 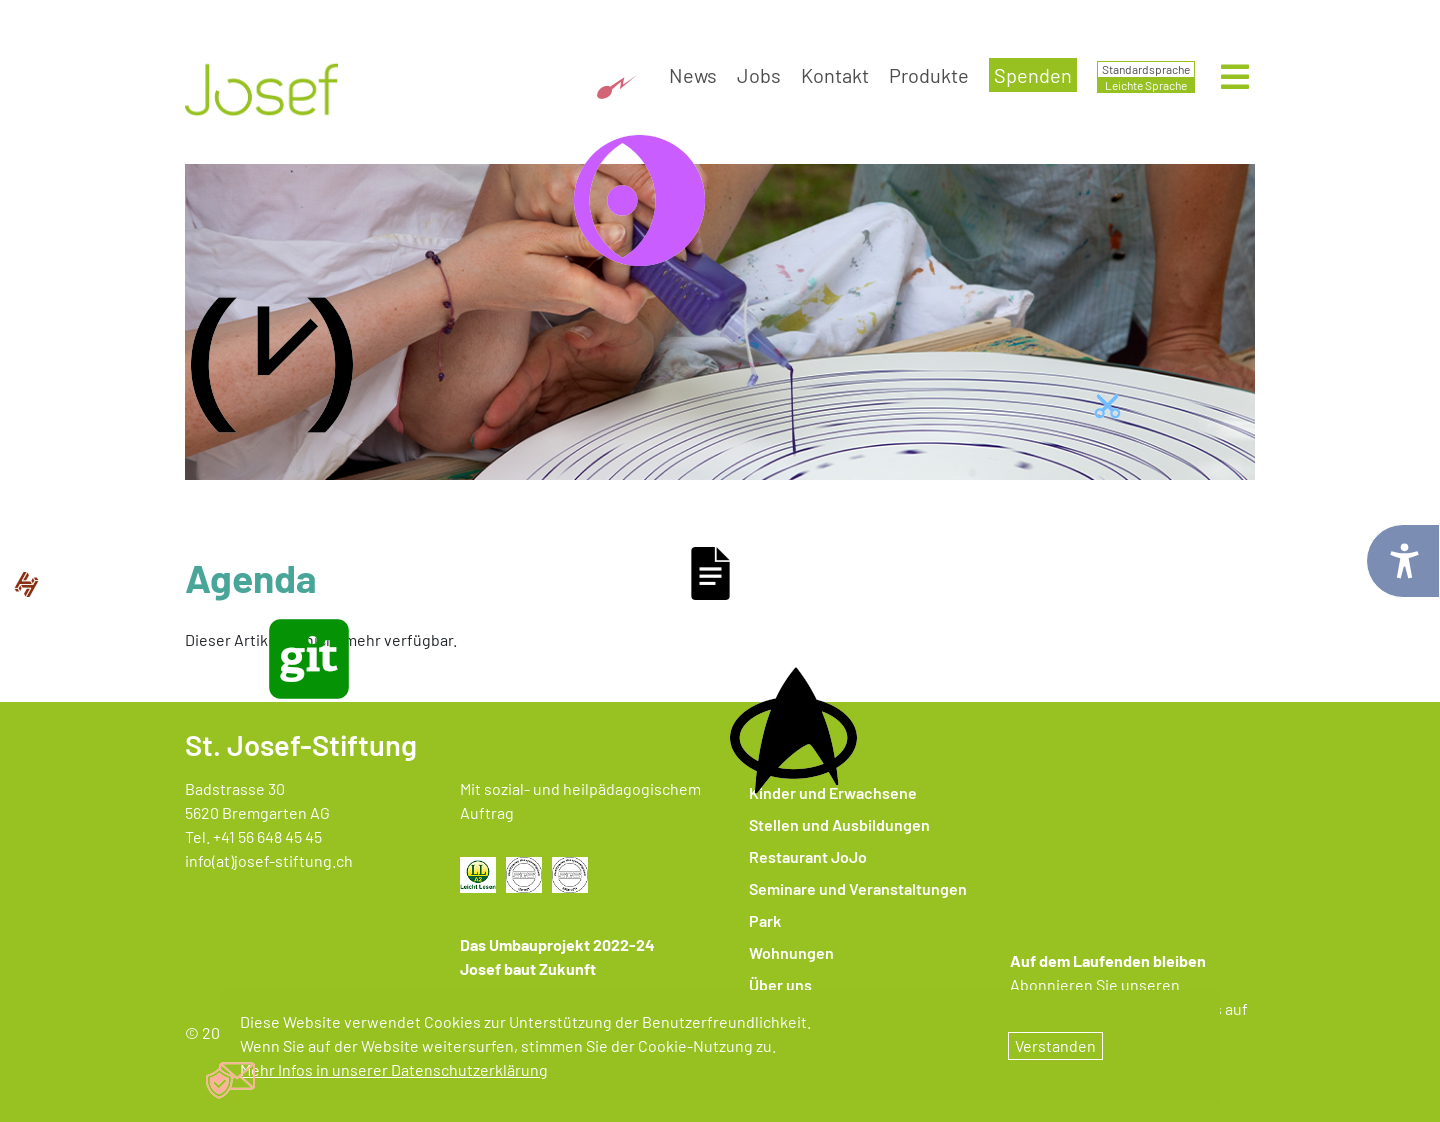 What do you see at coordinates (26, 584) in the screenshot?
I see `handshake protocol logo` at bounding box center [26, 584].